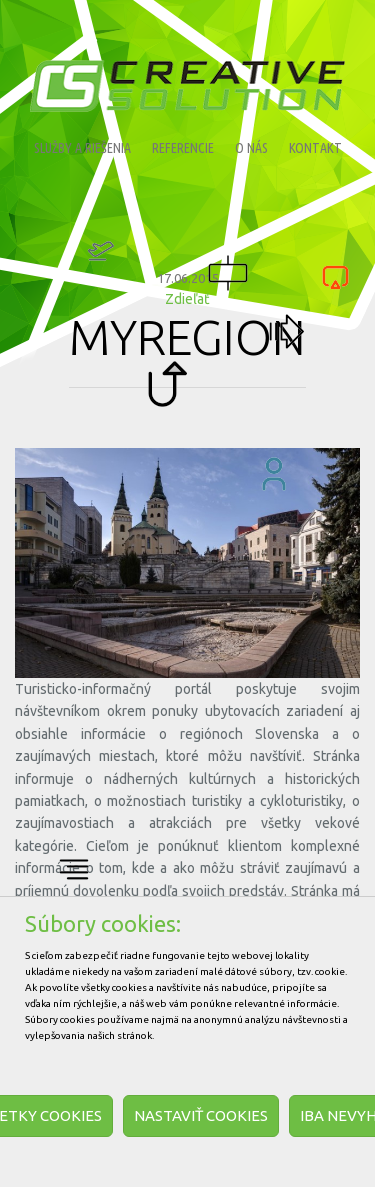  I want to click on align text to the right, so click(74, 870).